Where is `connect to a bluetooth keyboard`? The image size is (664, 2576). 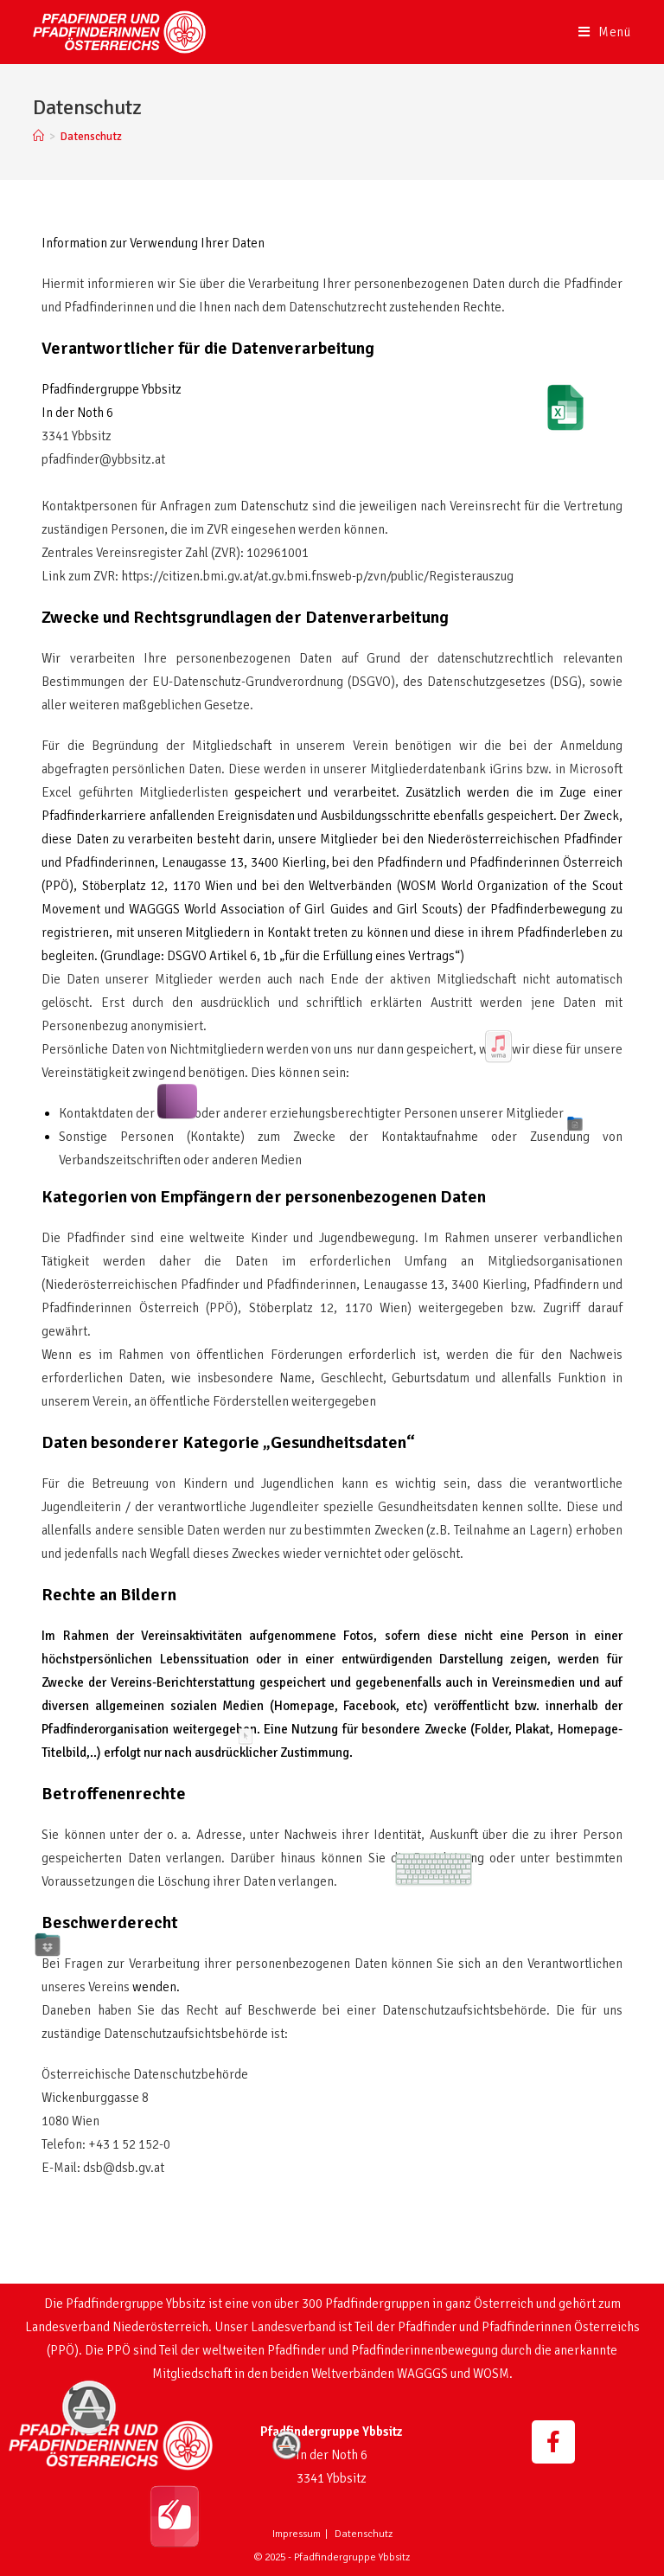
connect to a bluetooth keyboard is located at coordinates (433, 1868).